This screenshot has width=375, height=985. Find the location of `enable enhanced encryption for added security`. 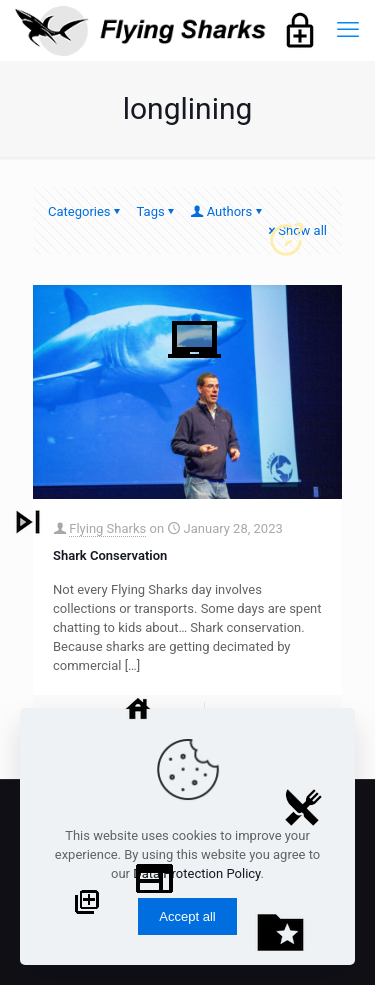

enable enhanced encryption for added security is located at coordinates (300, 31).